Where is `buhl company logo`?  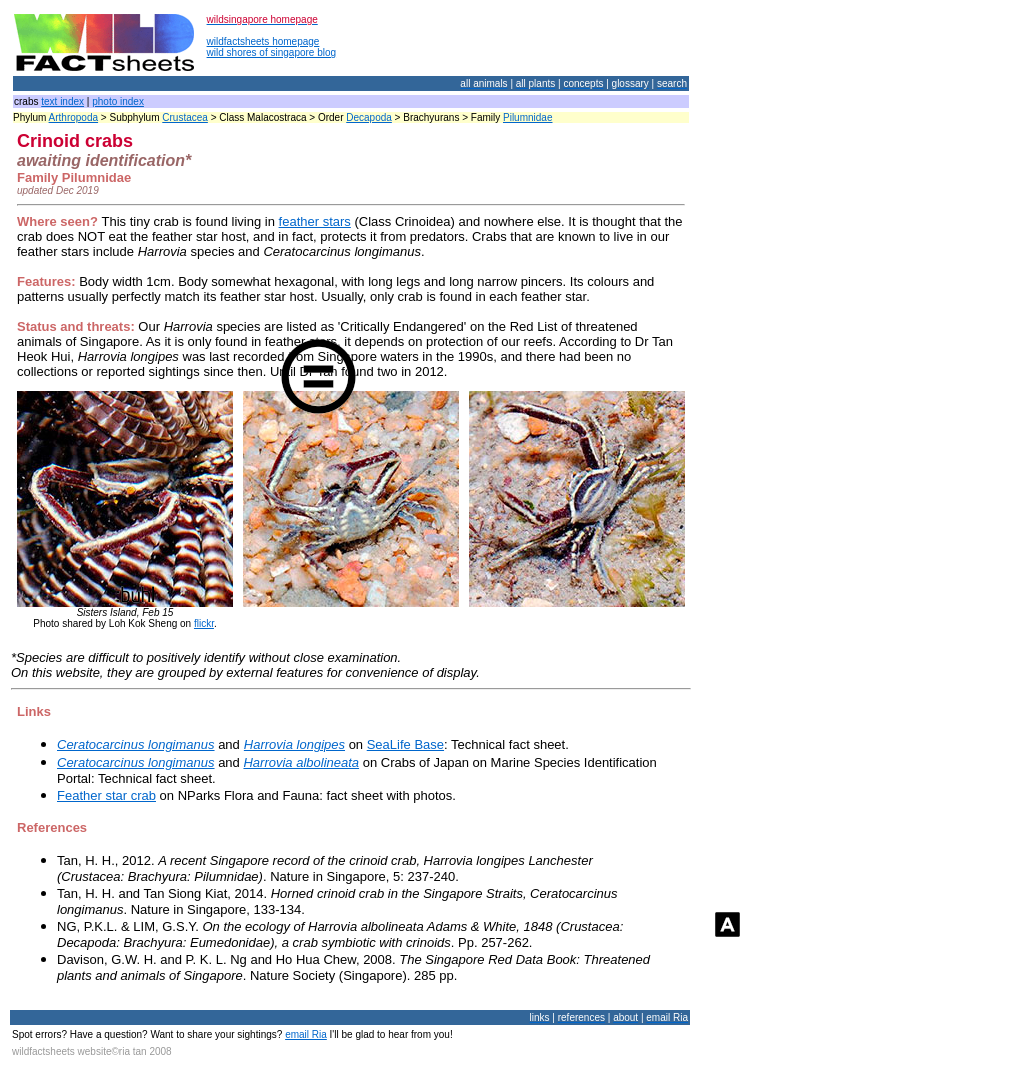
buhl company logo is located at coordinates (135, 594).